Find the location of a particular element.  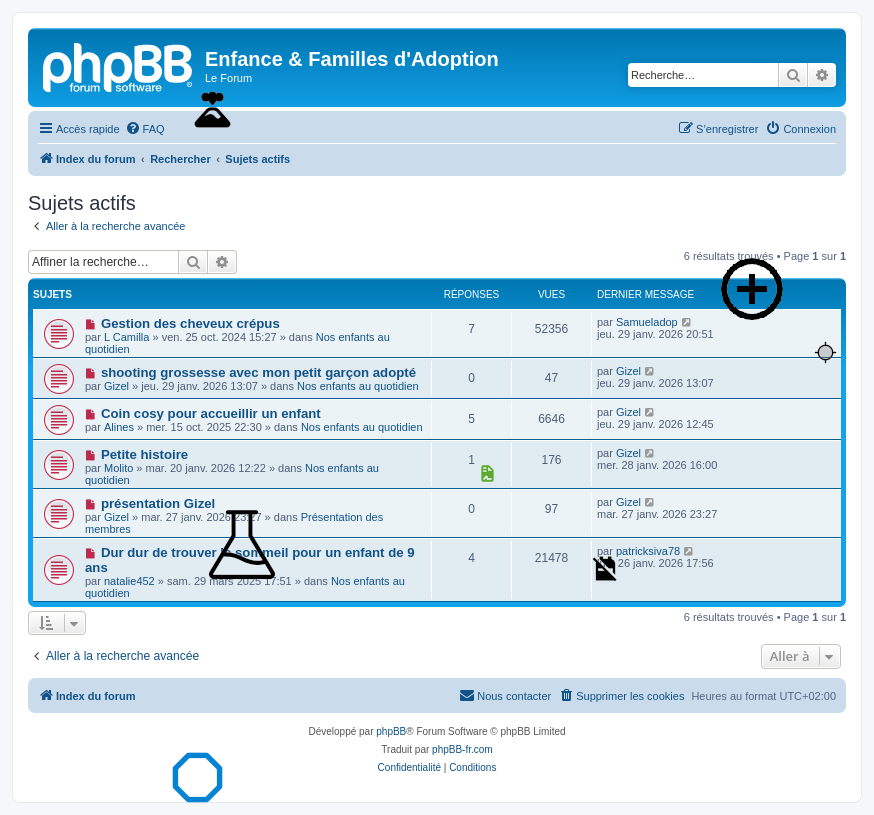

access laboratory or science features is located at coordinates (242, 546).